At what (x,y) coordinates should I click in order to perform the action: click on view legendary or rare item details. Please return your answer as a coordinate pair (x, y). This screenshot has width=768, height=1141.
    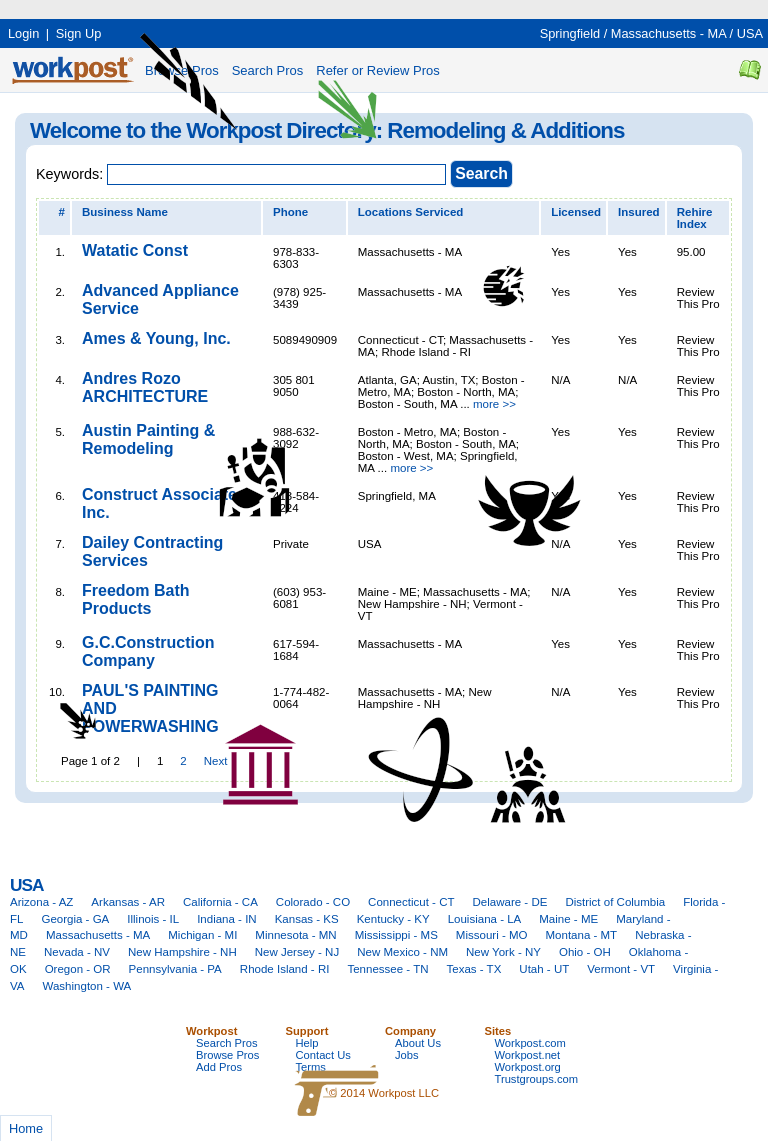
    Looking at the image, I should click on (529, 508).